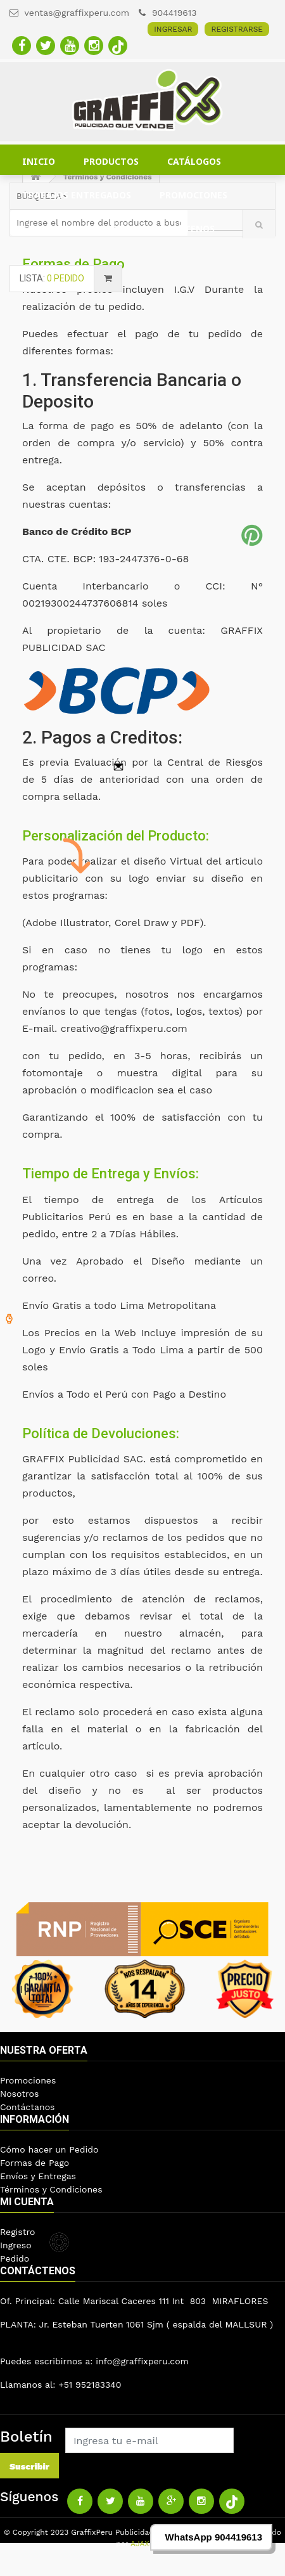 This screenshot has height=2576, width=285. What do you see at coordinates (118, 767) in the screenshot?
I see `access your email inbox` at bounding box center [118, 767].